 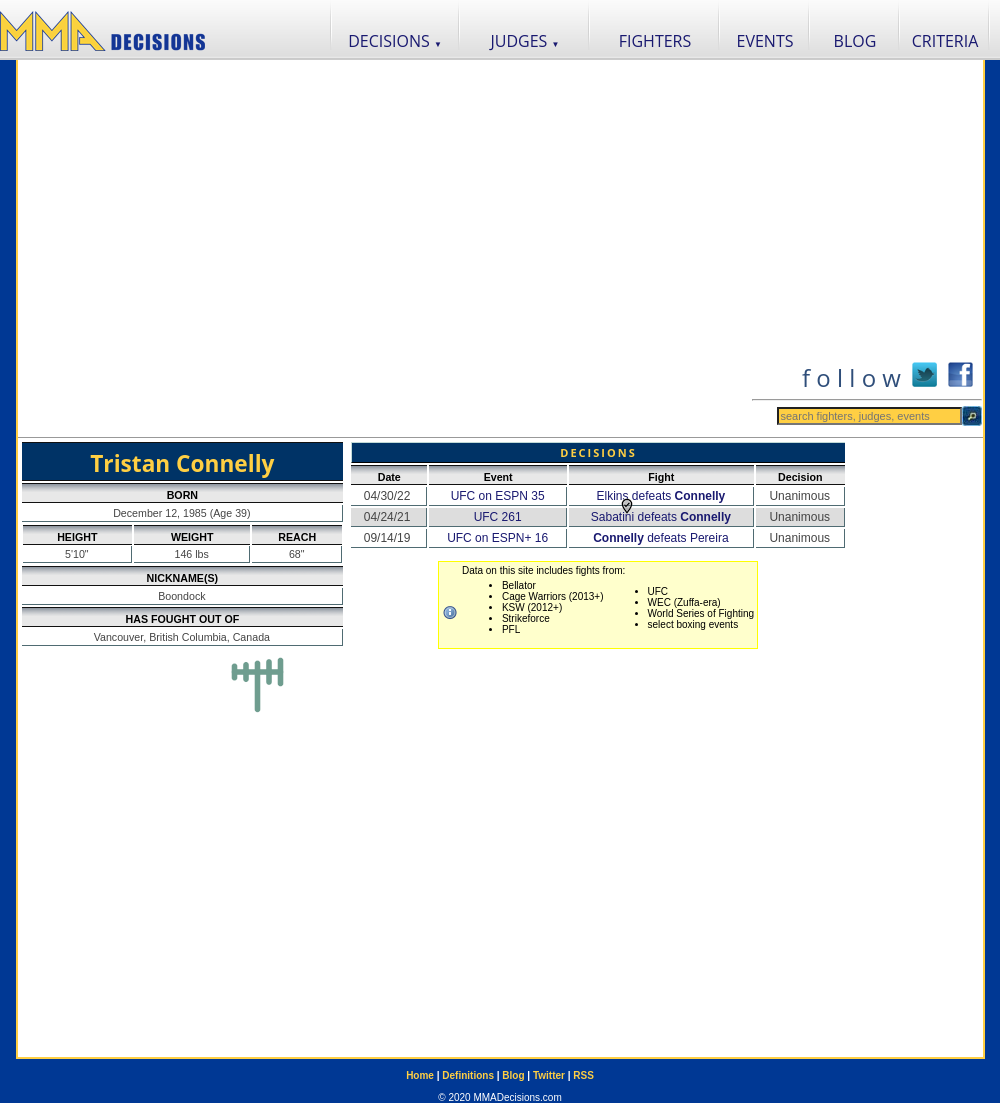 What do you see at coordinates (257, 683) in the screenshot?
I see `indicates signal or network connectivity status` at bounding box center [257, 683].